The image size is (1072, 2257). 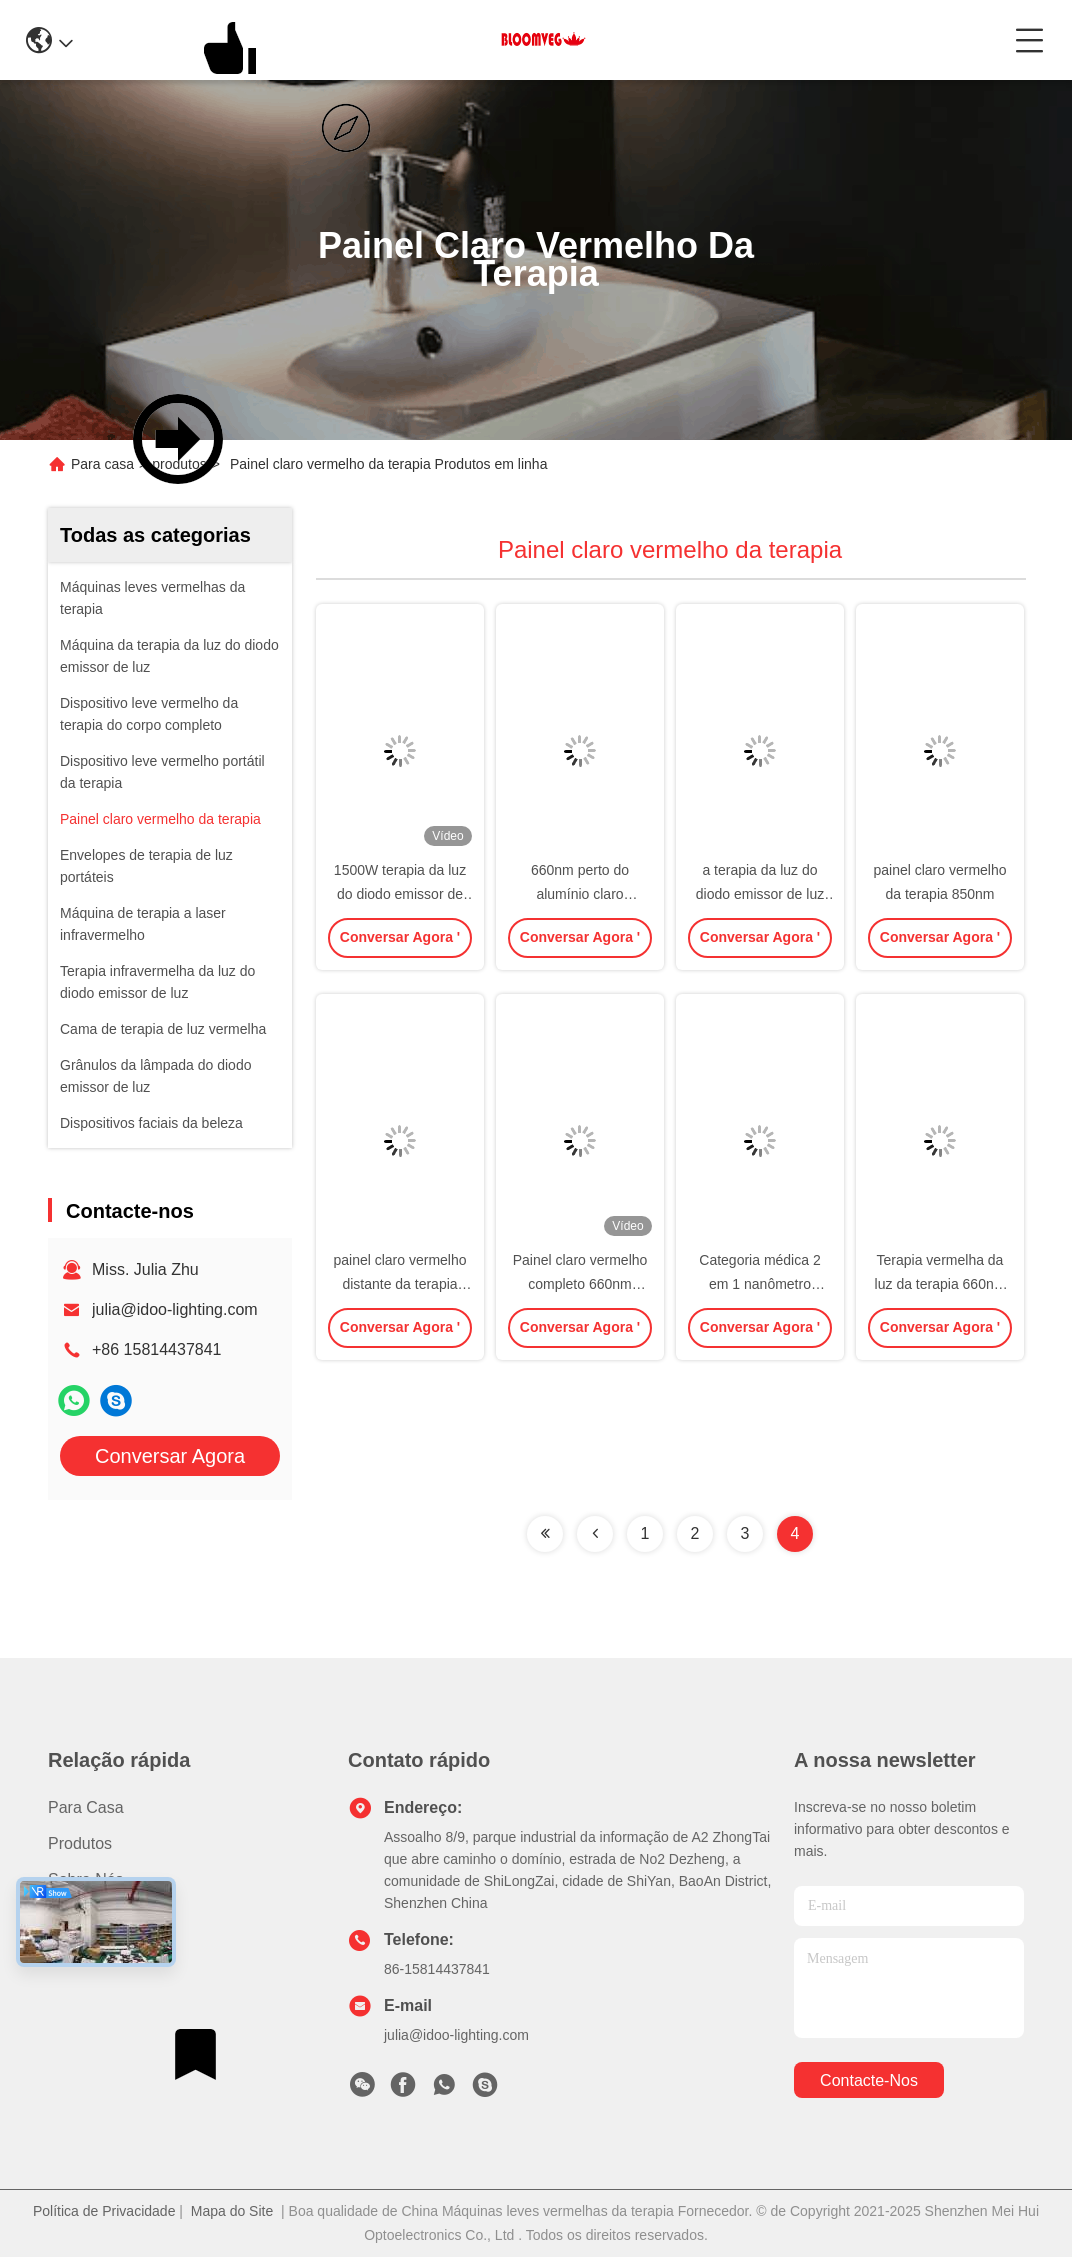 What do you see at coordinates (230, 48) in the screenshot?
I see `like or approve this content` at bounding box center [230, 48].